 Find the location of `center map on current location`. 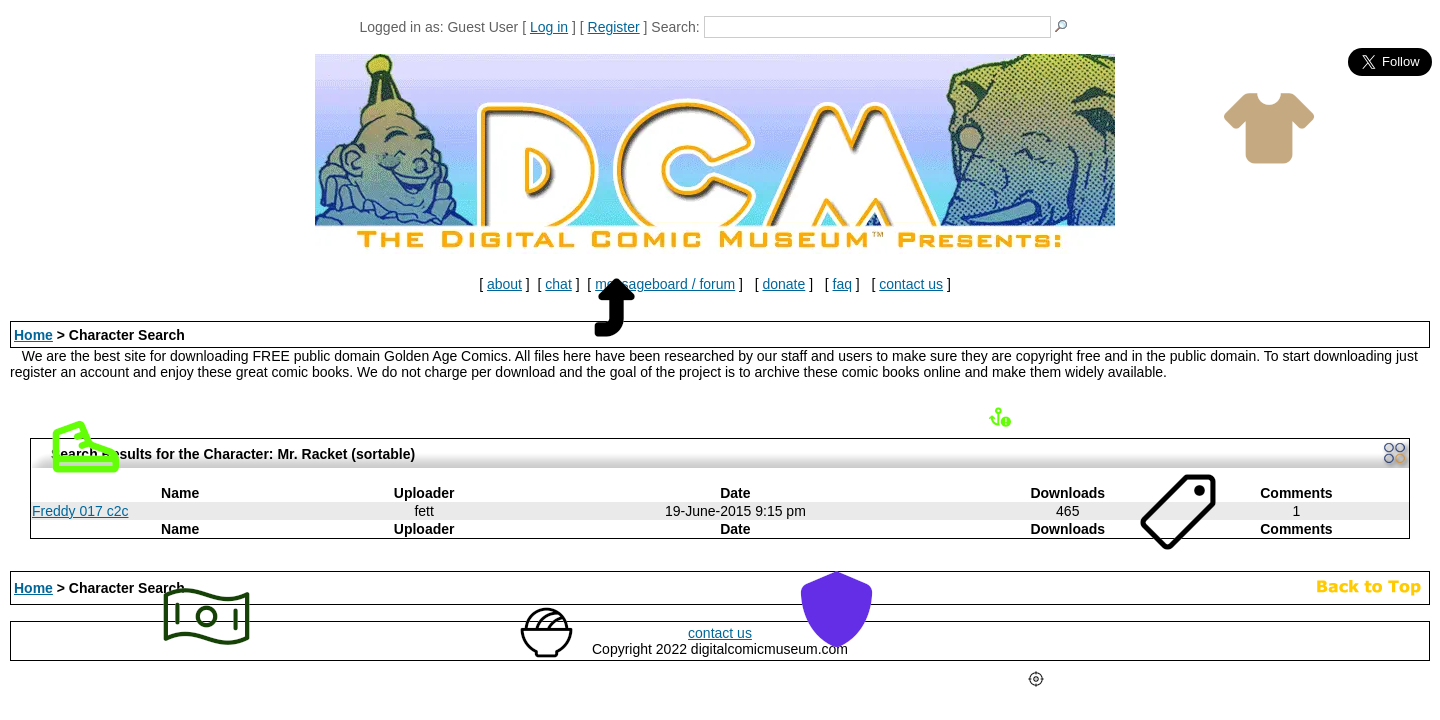

center map on current location is located at coordinates (1036, 679).